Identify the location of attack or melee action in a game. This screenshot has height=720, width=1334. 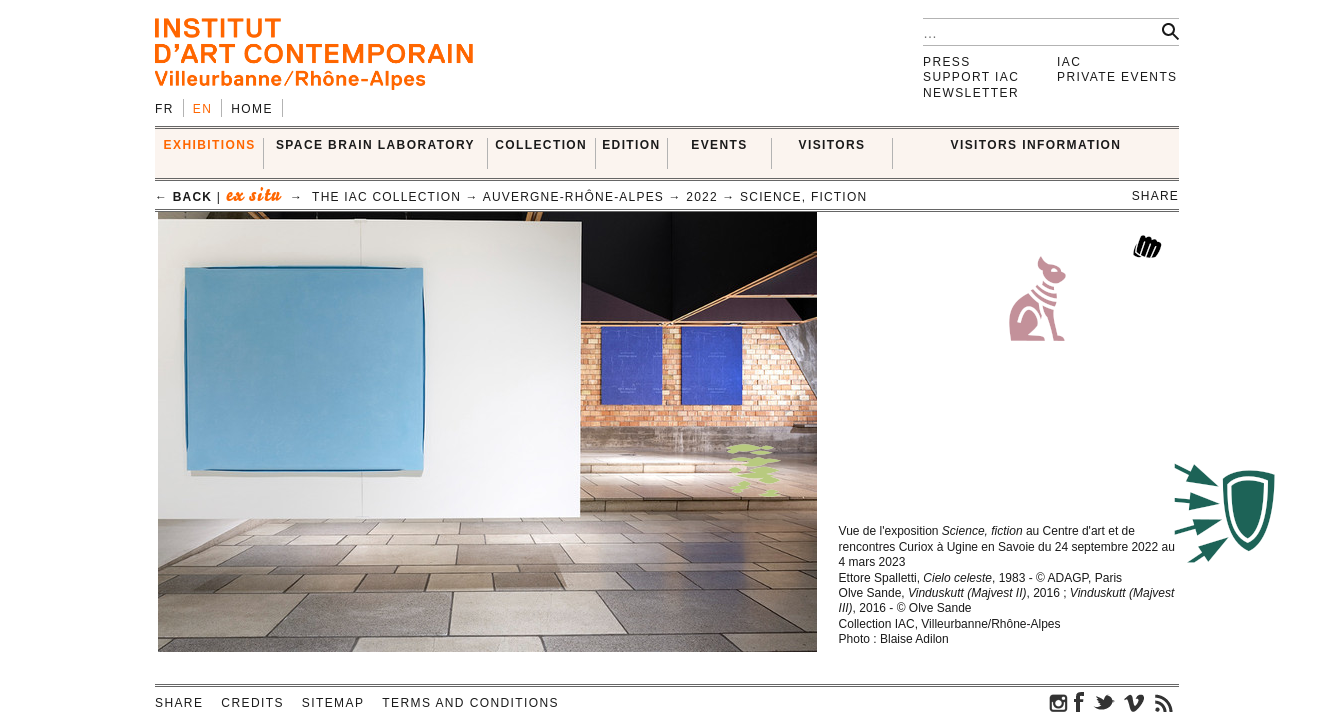
(1147, 248).